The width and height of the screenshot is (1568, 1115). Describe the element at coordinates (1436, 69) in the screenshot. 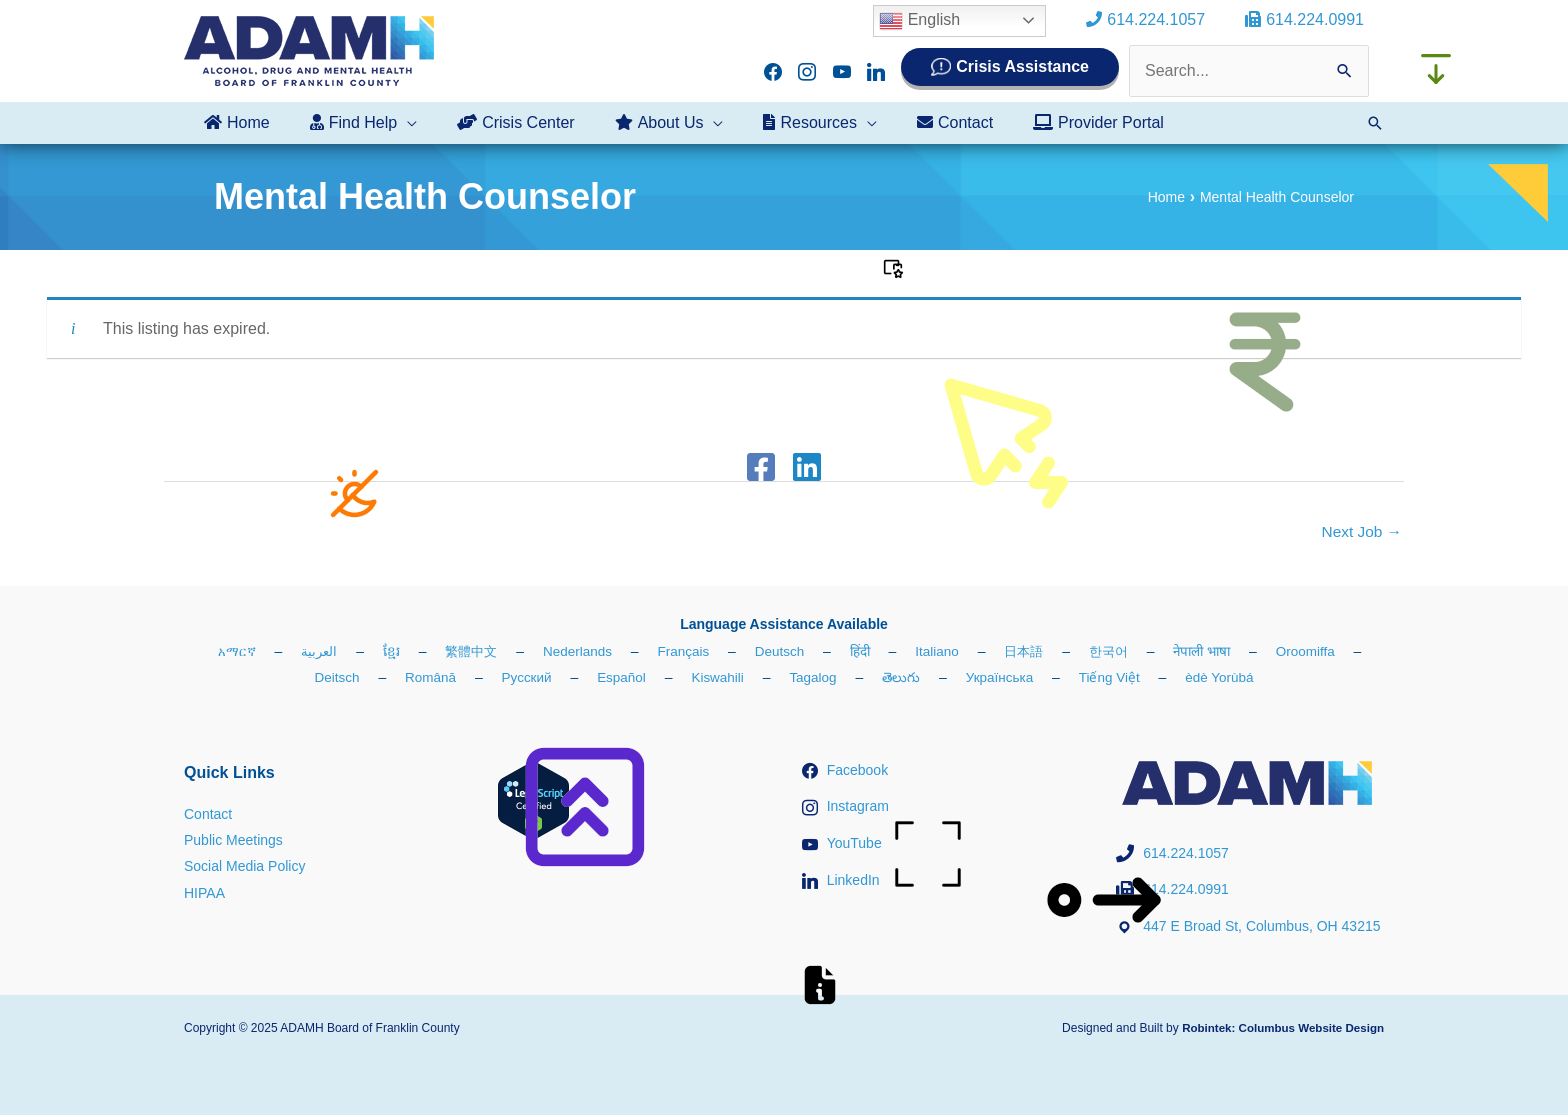

I see `download file or content` at that location.